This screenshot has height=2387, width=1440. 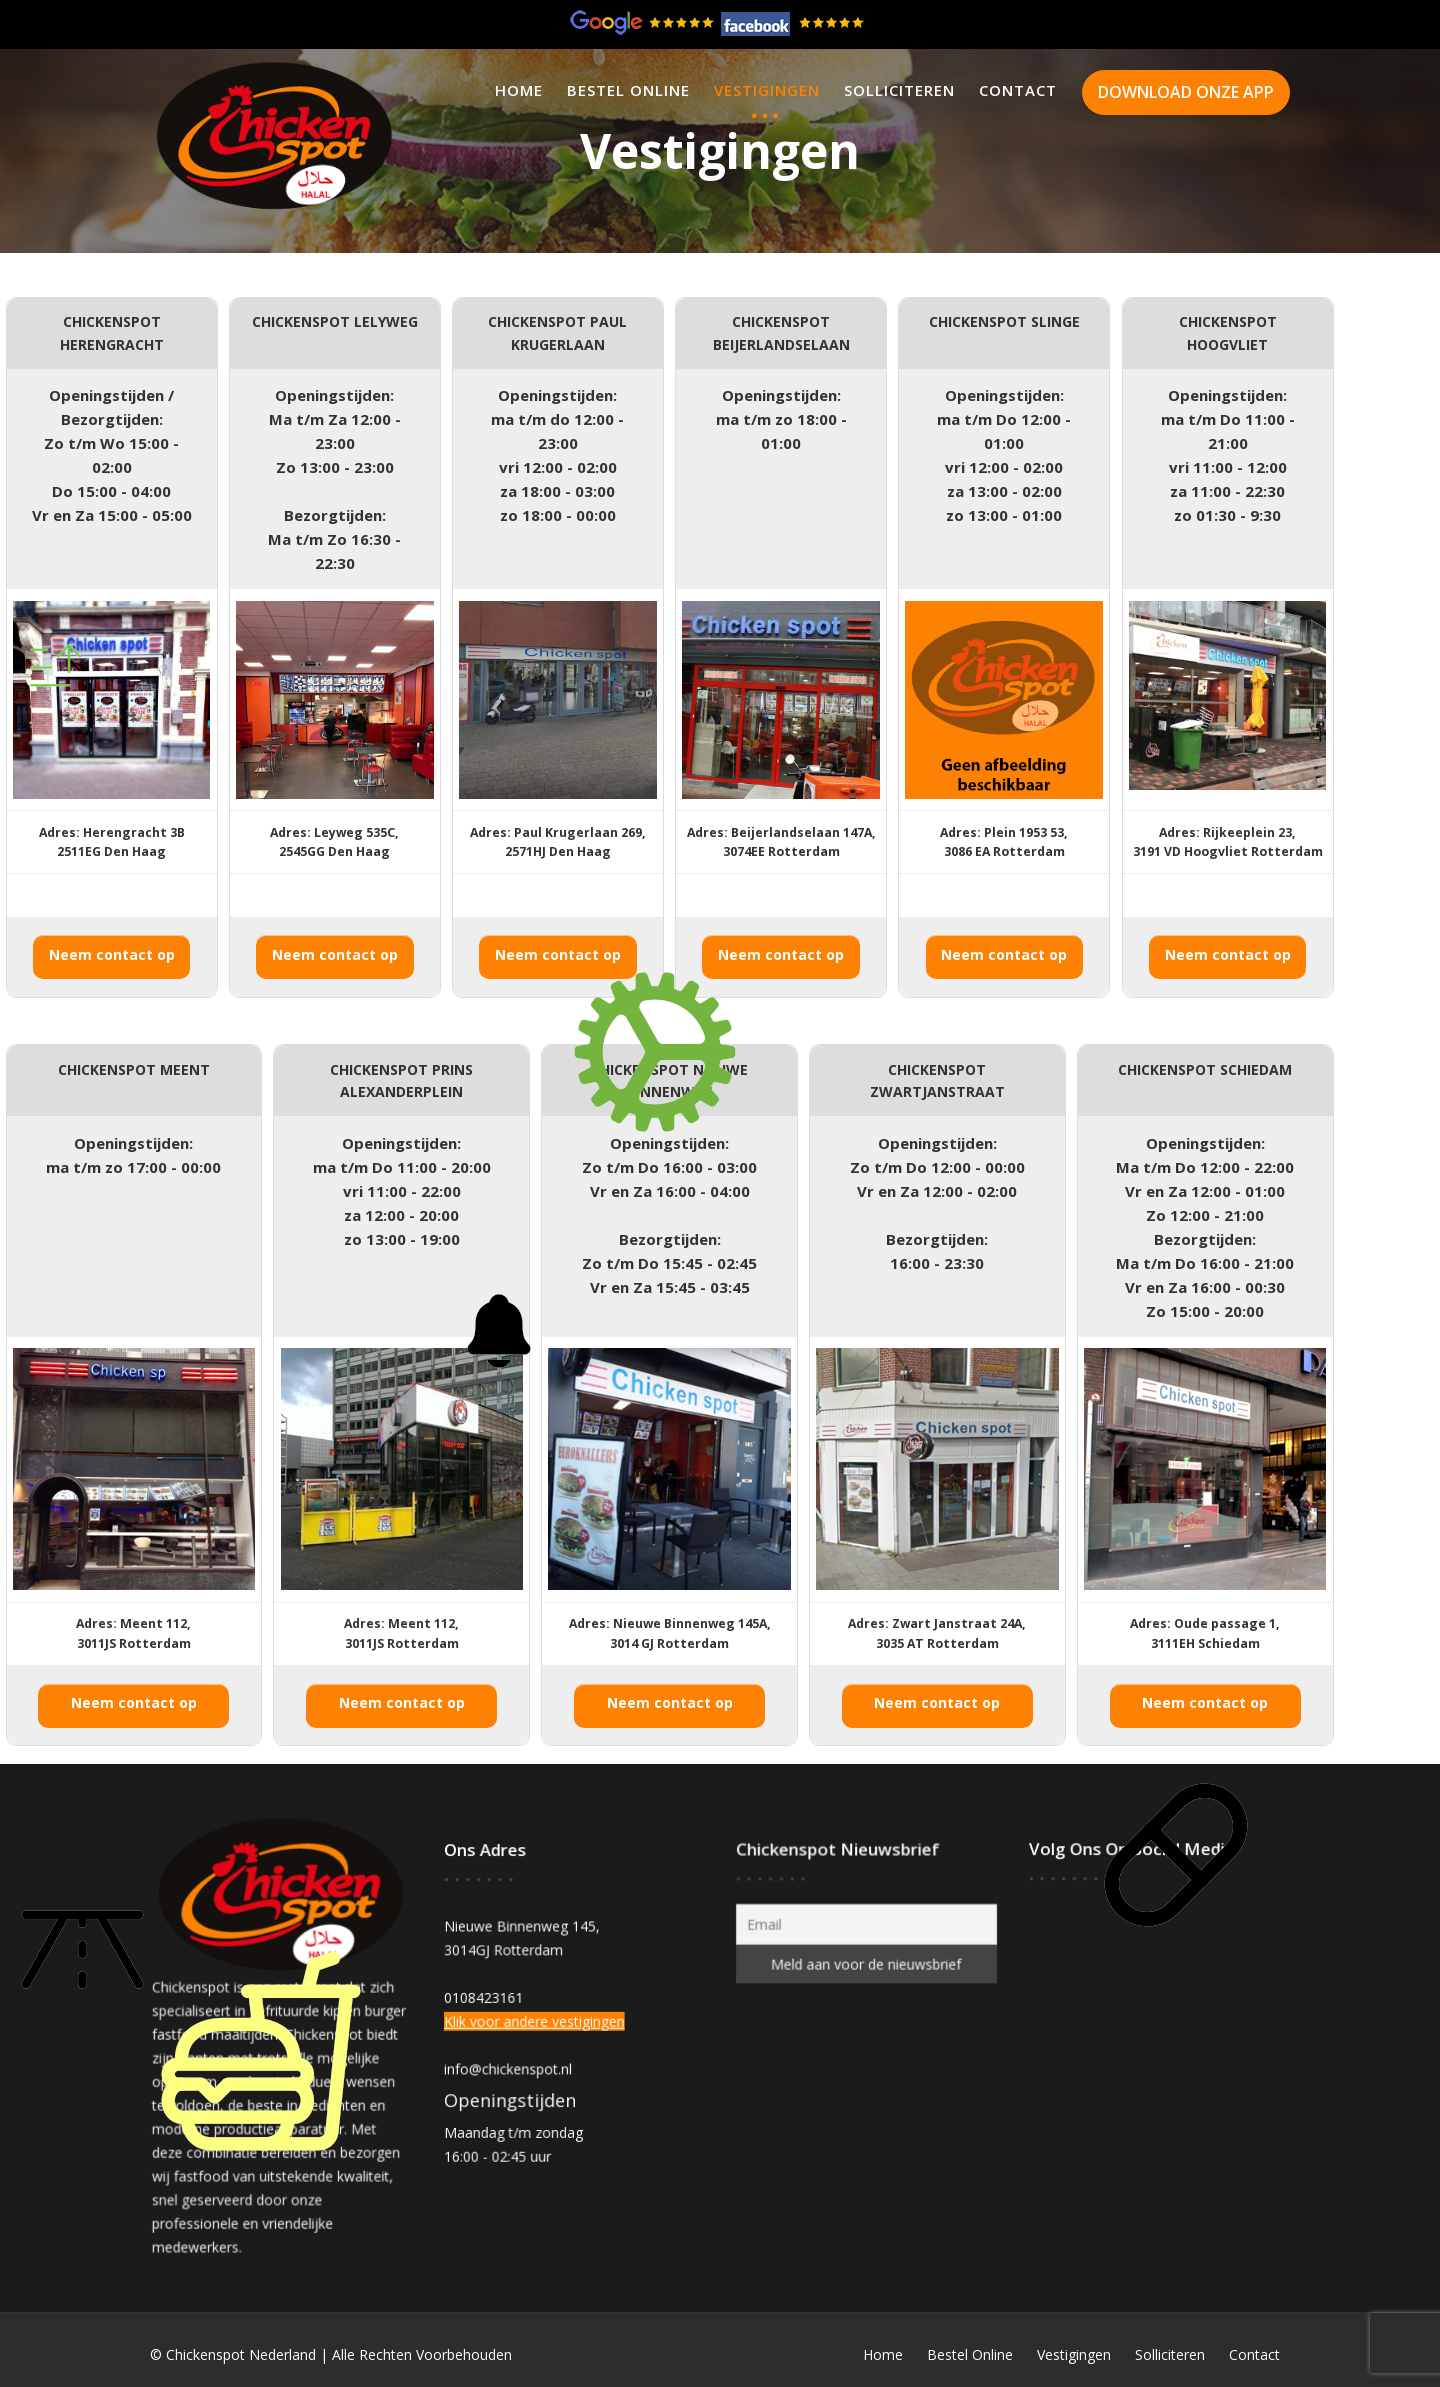 What do you see at coordinates (82, 1949) in the screenshot?
I see `view directions or navigation` at bounding box center [82, 1949].